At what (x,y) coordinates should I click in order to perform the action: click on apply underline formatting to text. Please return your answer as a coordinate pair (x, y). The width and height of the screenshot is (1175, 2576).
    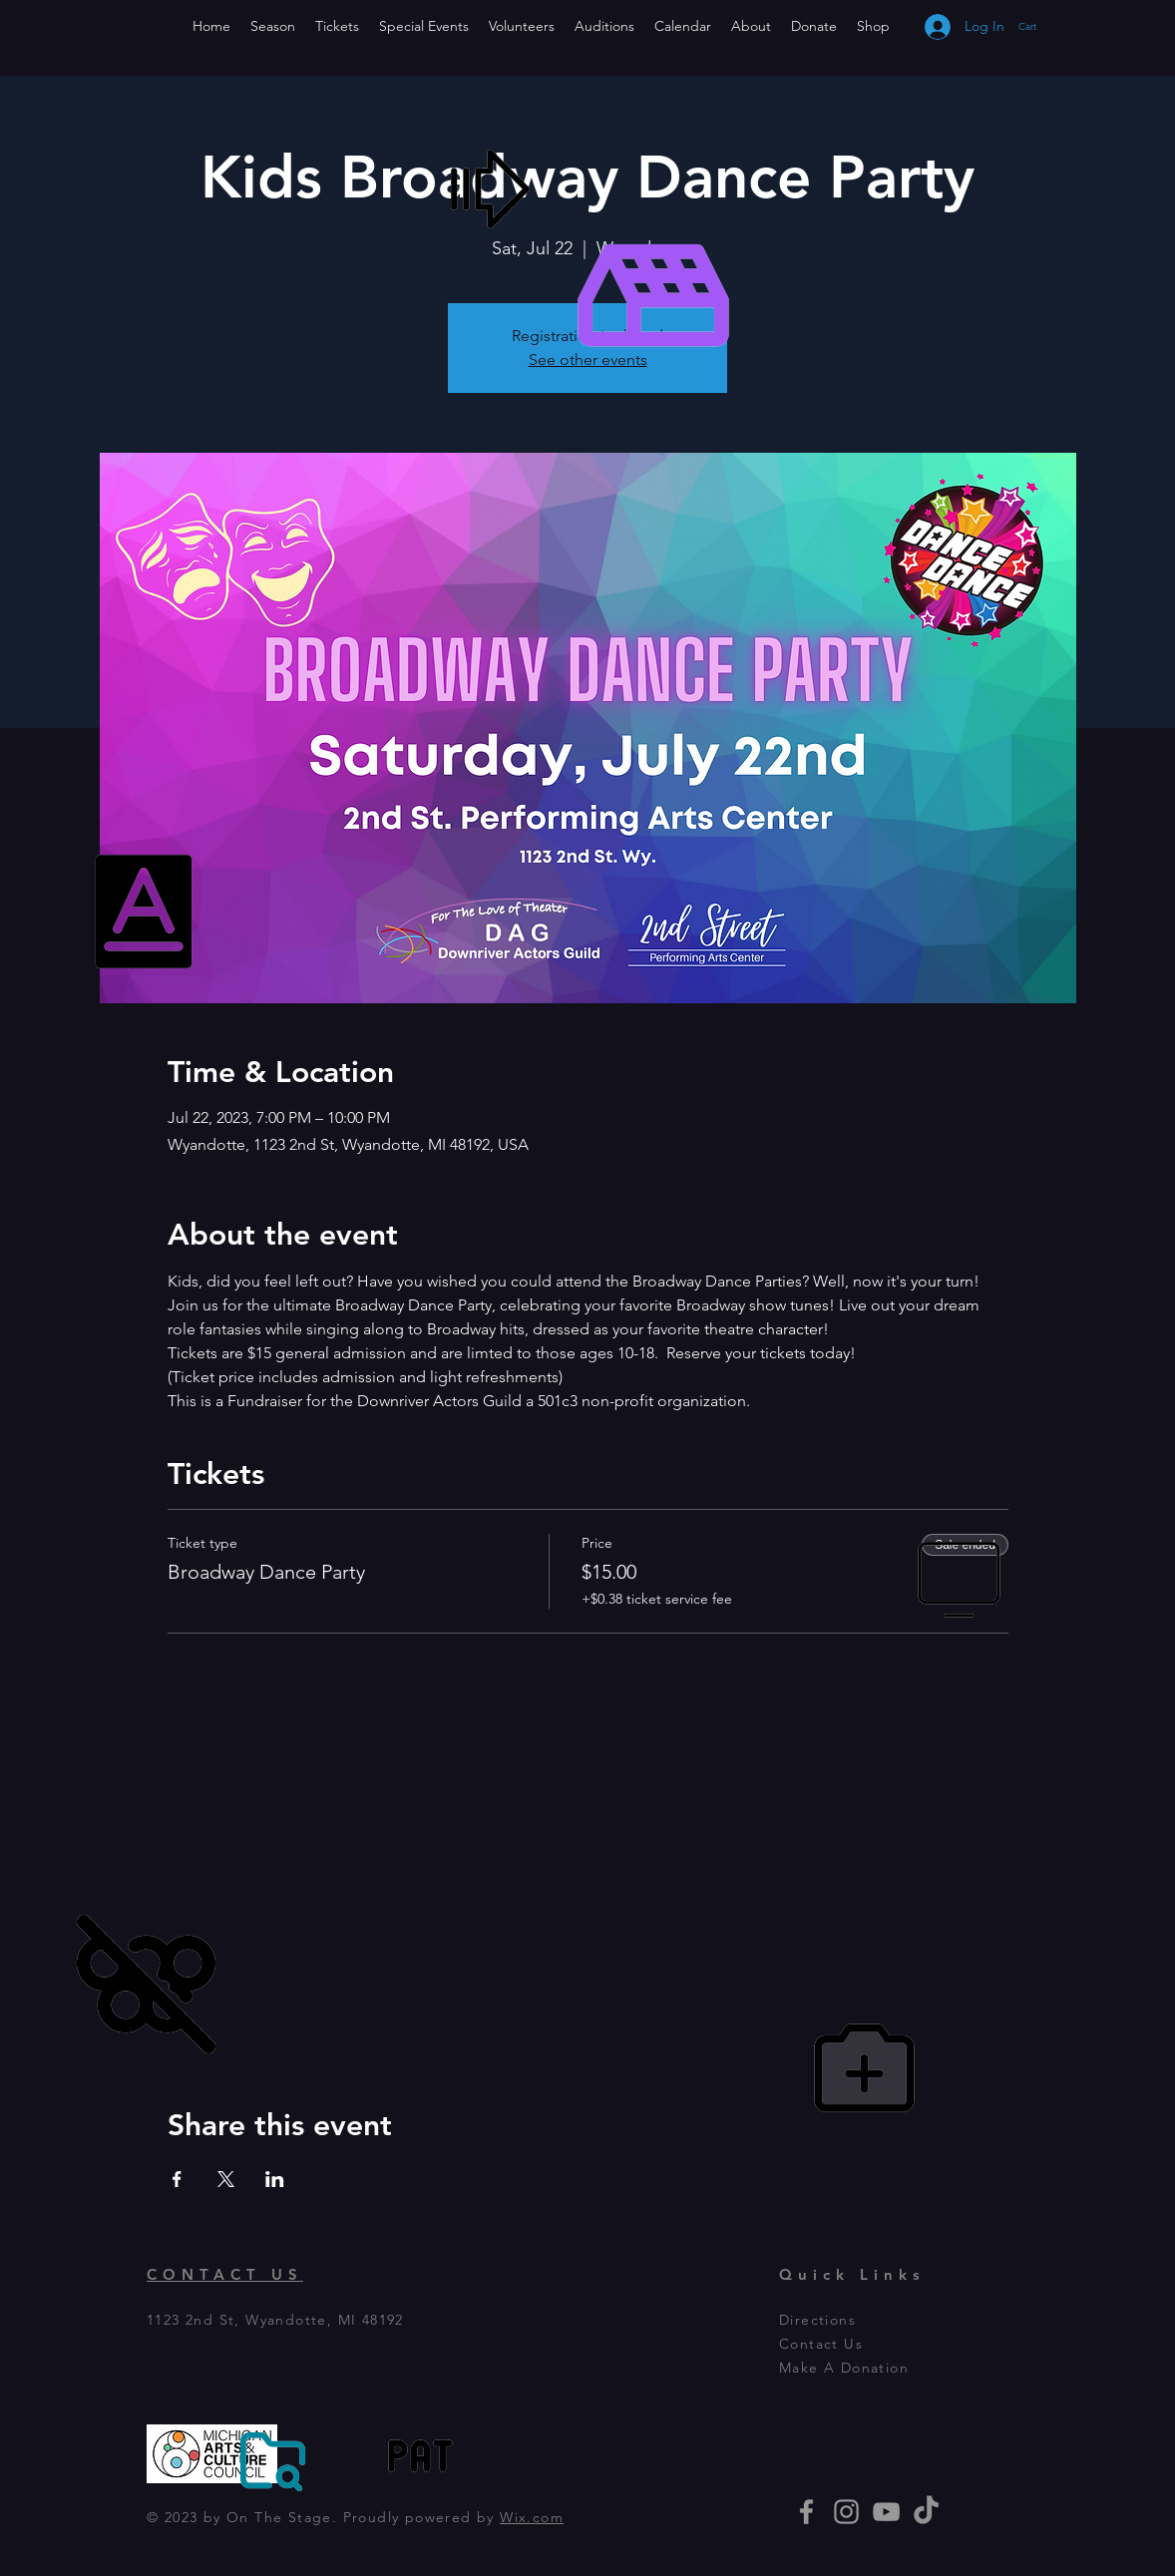
    Looking at the image, I should click on (144, 912).